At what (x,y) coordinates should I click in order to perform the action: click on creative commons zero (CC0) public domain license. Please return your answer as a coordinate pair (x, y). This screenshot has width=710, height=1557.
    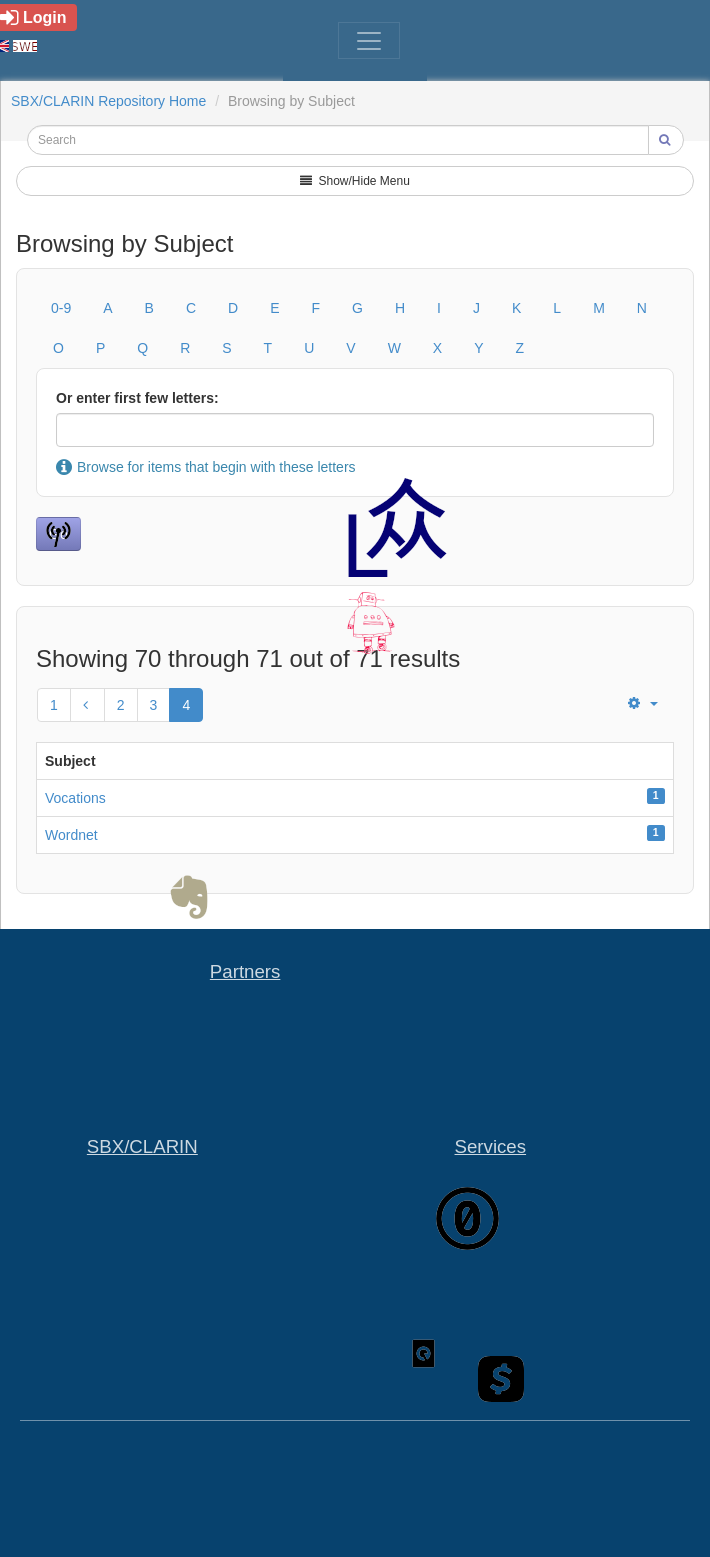
    Looking at the image, I should click on (467, 1218).